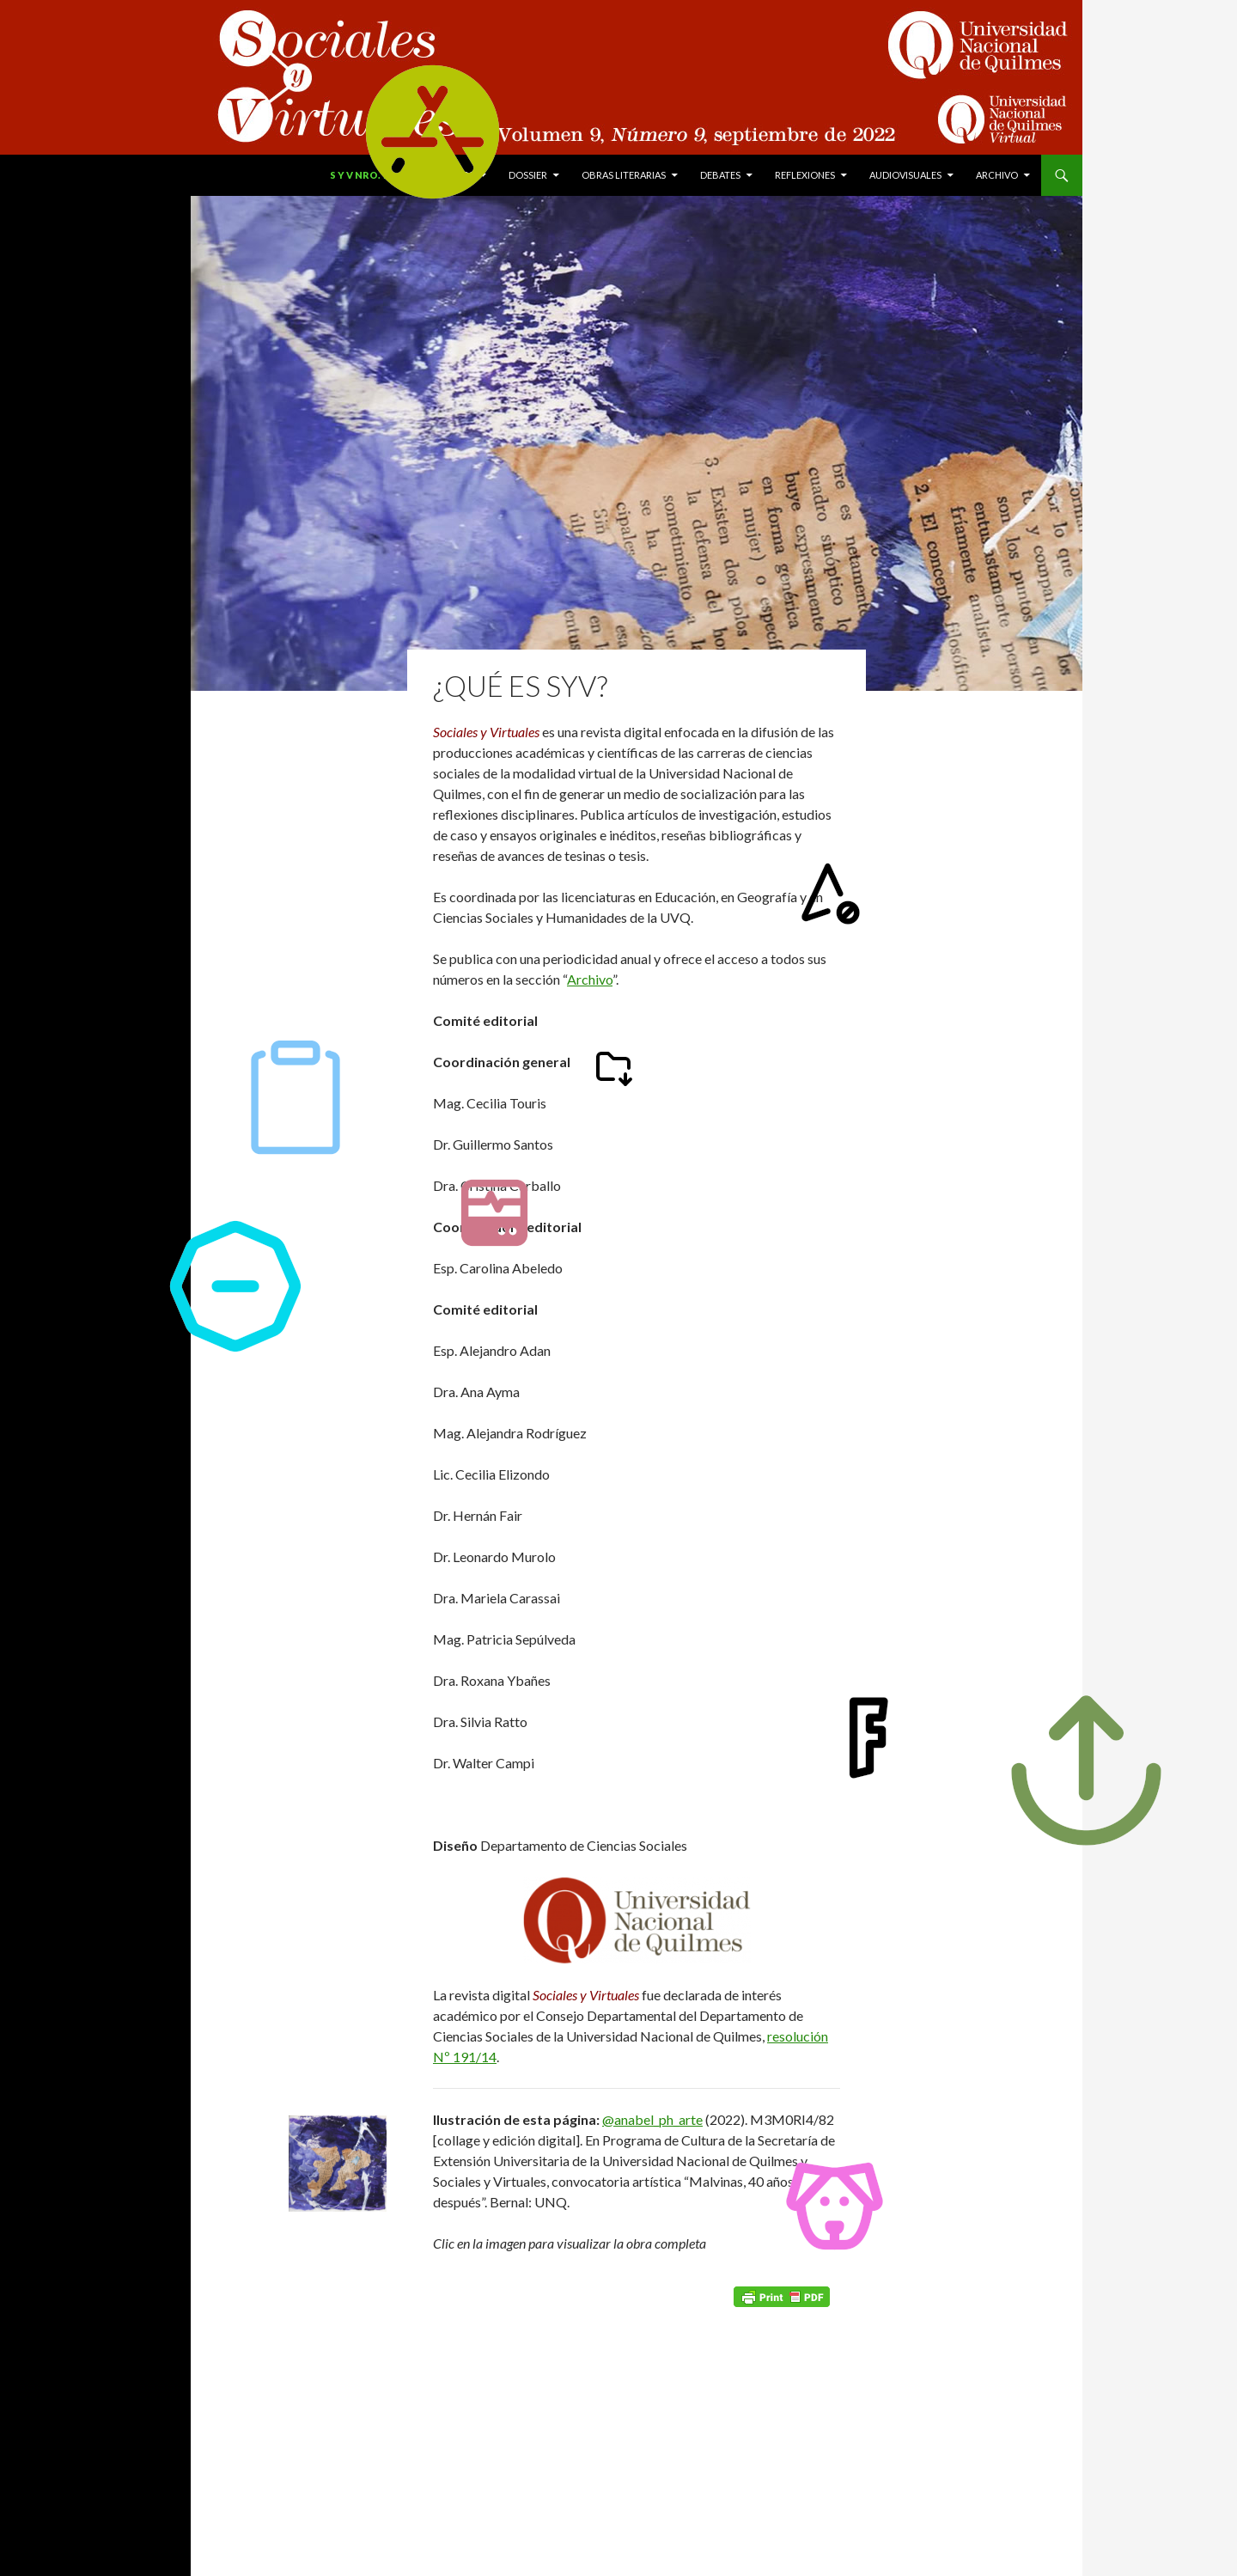 This screenshot has width=1237, height=2576. What do you see at coordinates (869, 1737) in the screenshot?
I see `launch fortnite game` at bounding box center [869, 1737].